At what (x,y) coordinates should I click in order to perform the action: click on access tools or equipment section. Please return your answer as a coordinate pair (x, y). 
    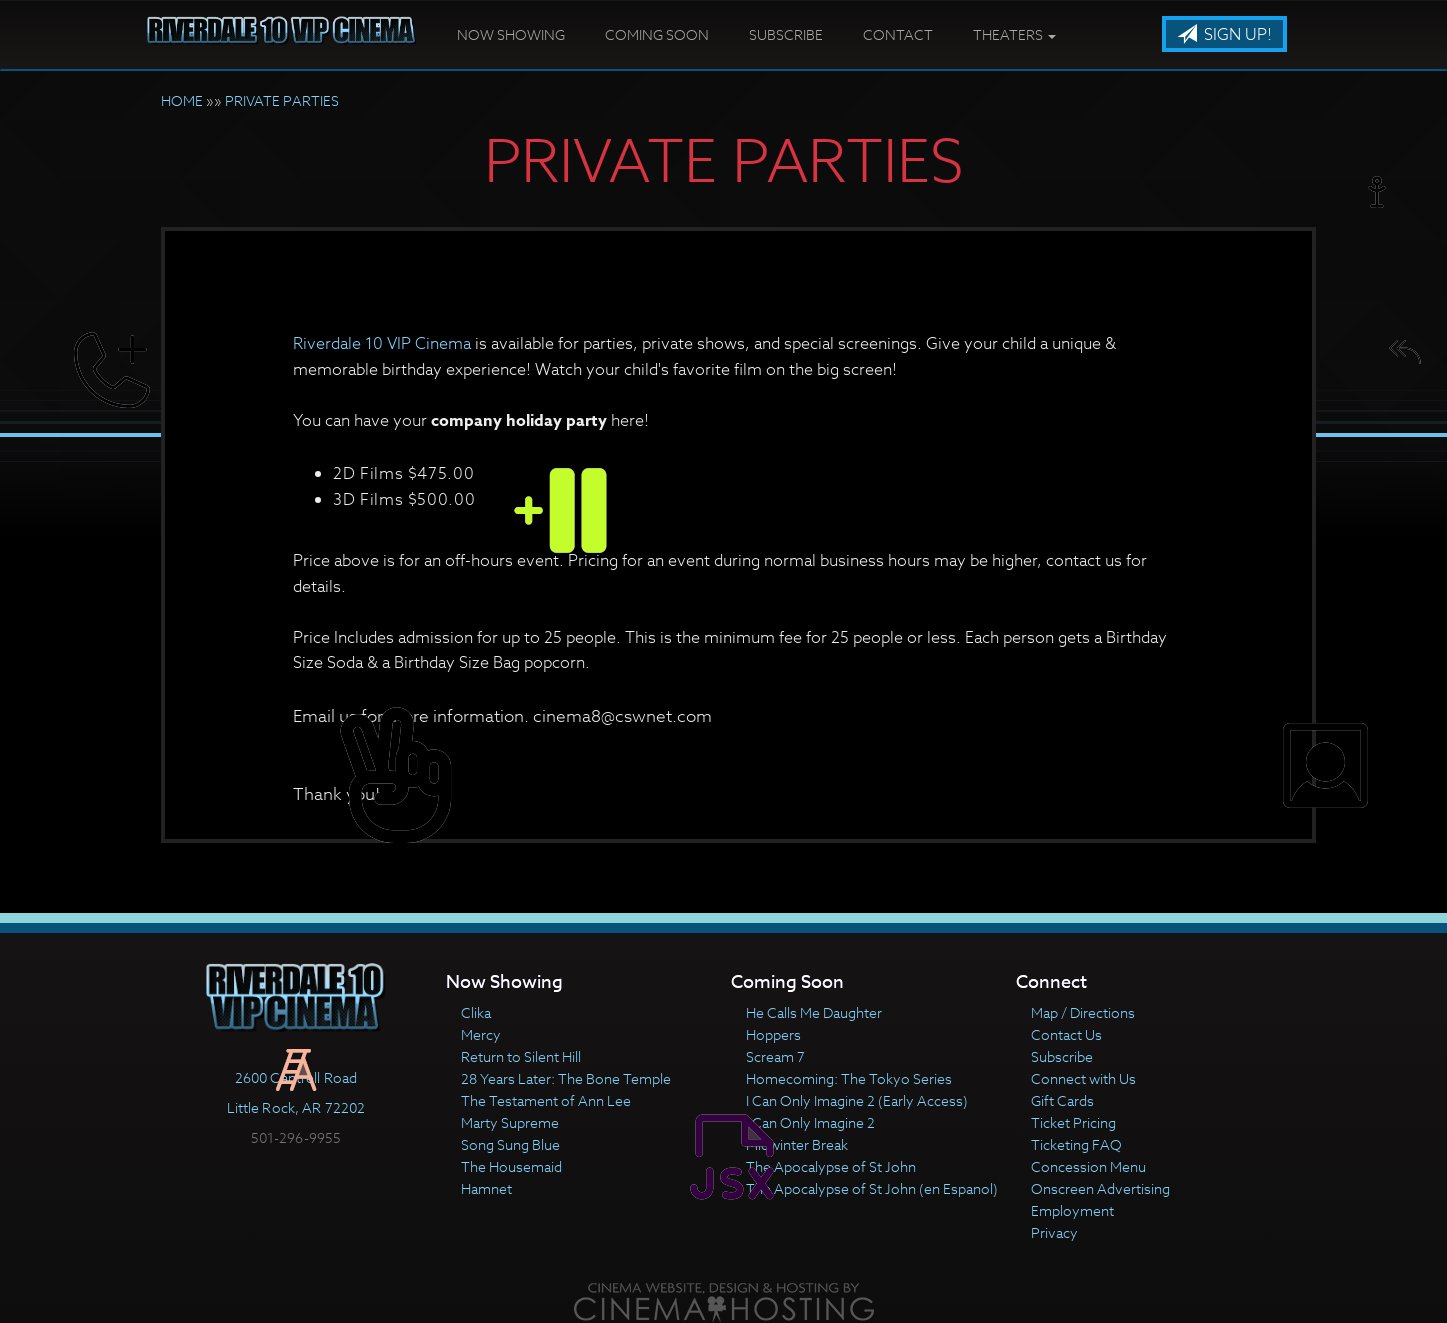
    Looking at the image, I should click on (297, 1070).